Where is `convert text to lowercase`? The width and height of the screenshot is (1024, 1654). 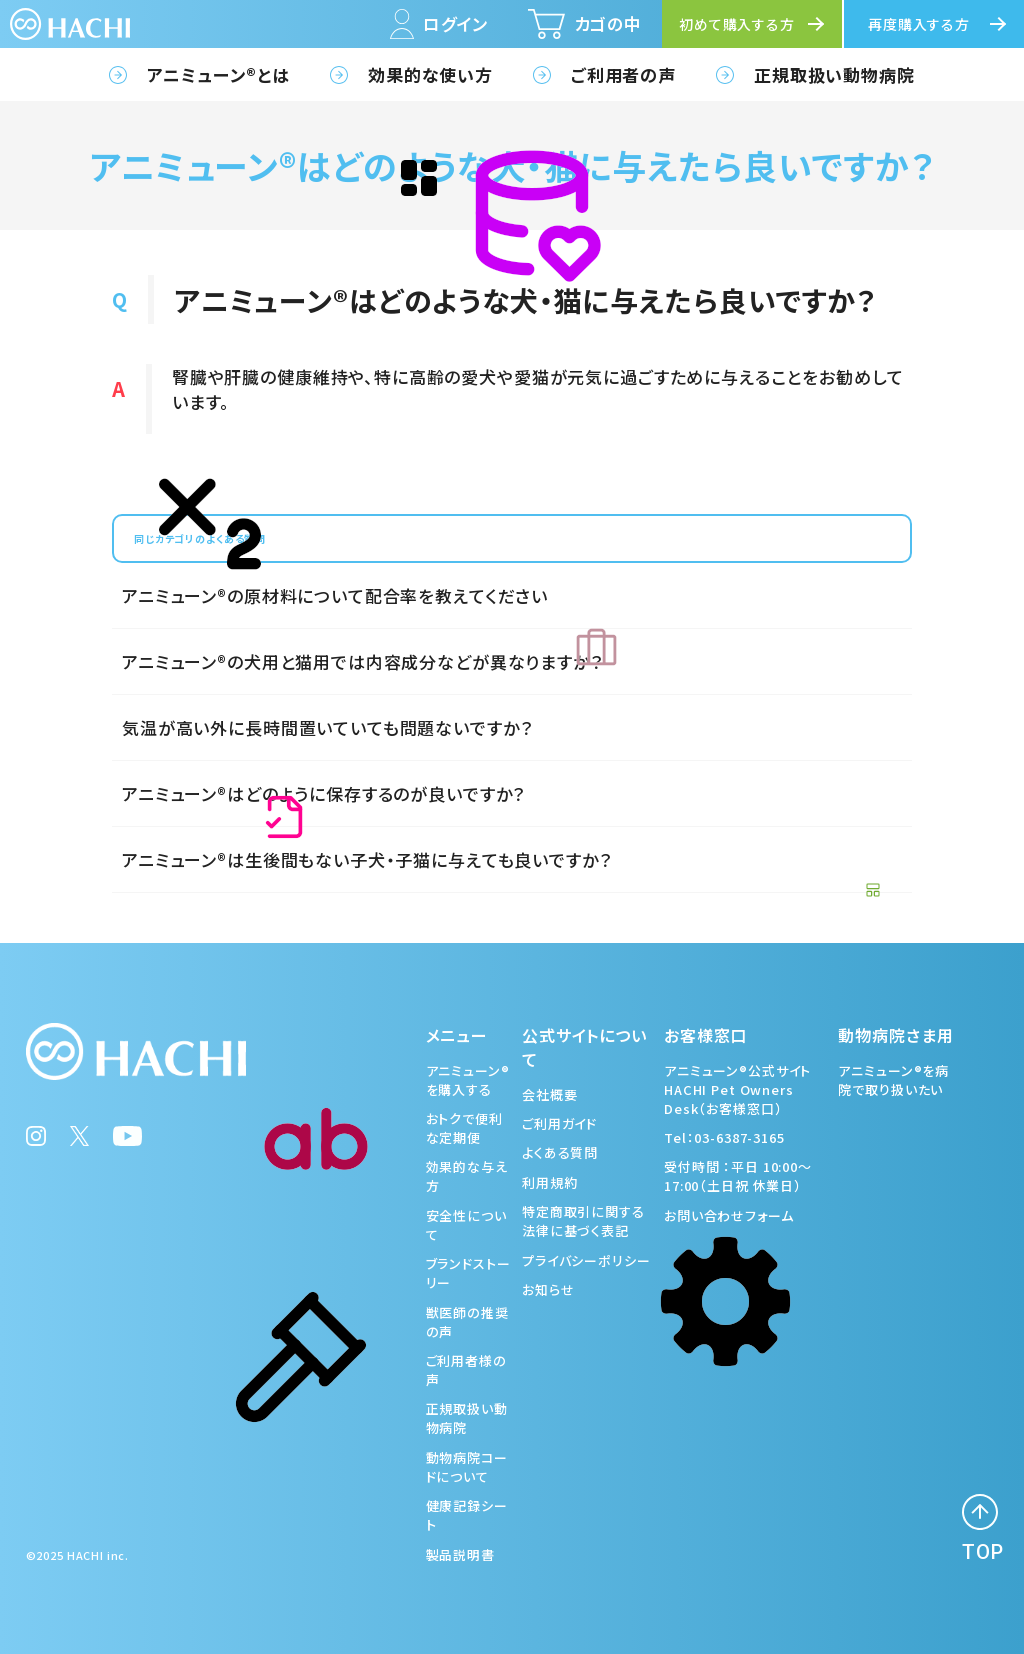
convert text to lowercase is located at coordinates (316, 1144).